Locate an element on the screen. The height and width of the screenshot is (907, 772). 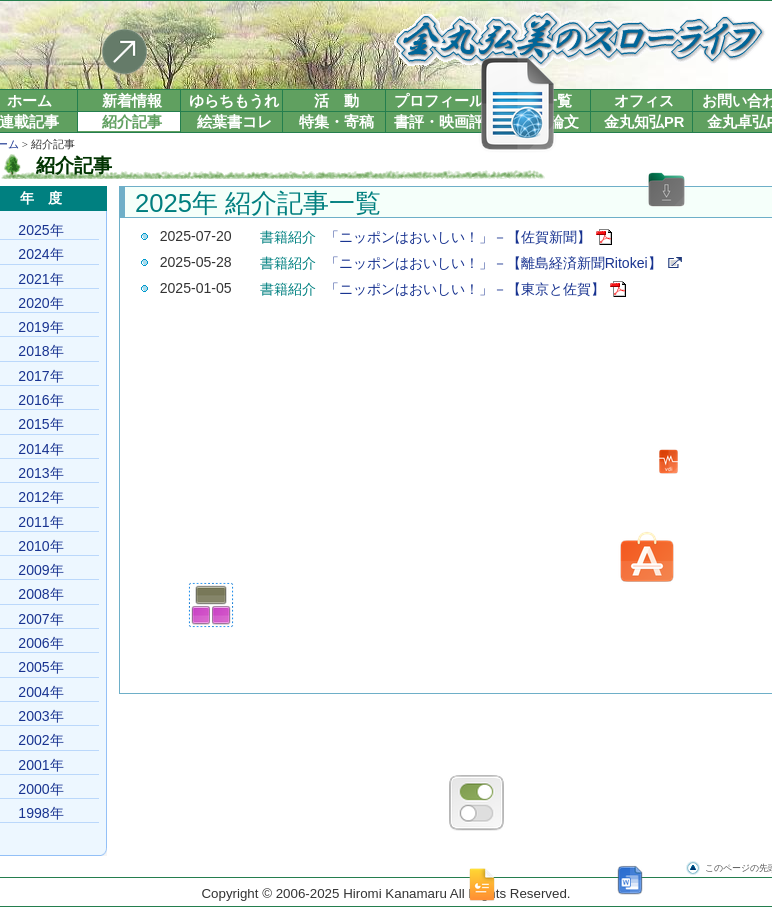
select all items in the current view is located at coordinates (211, 605).